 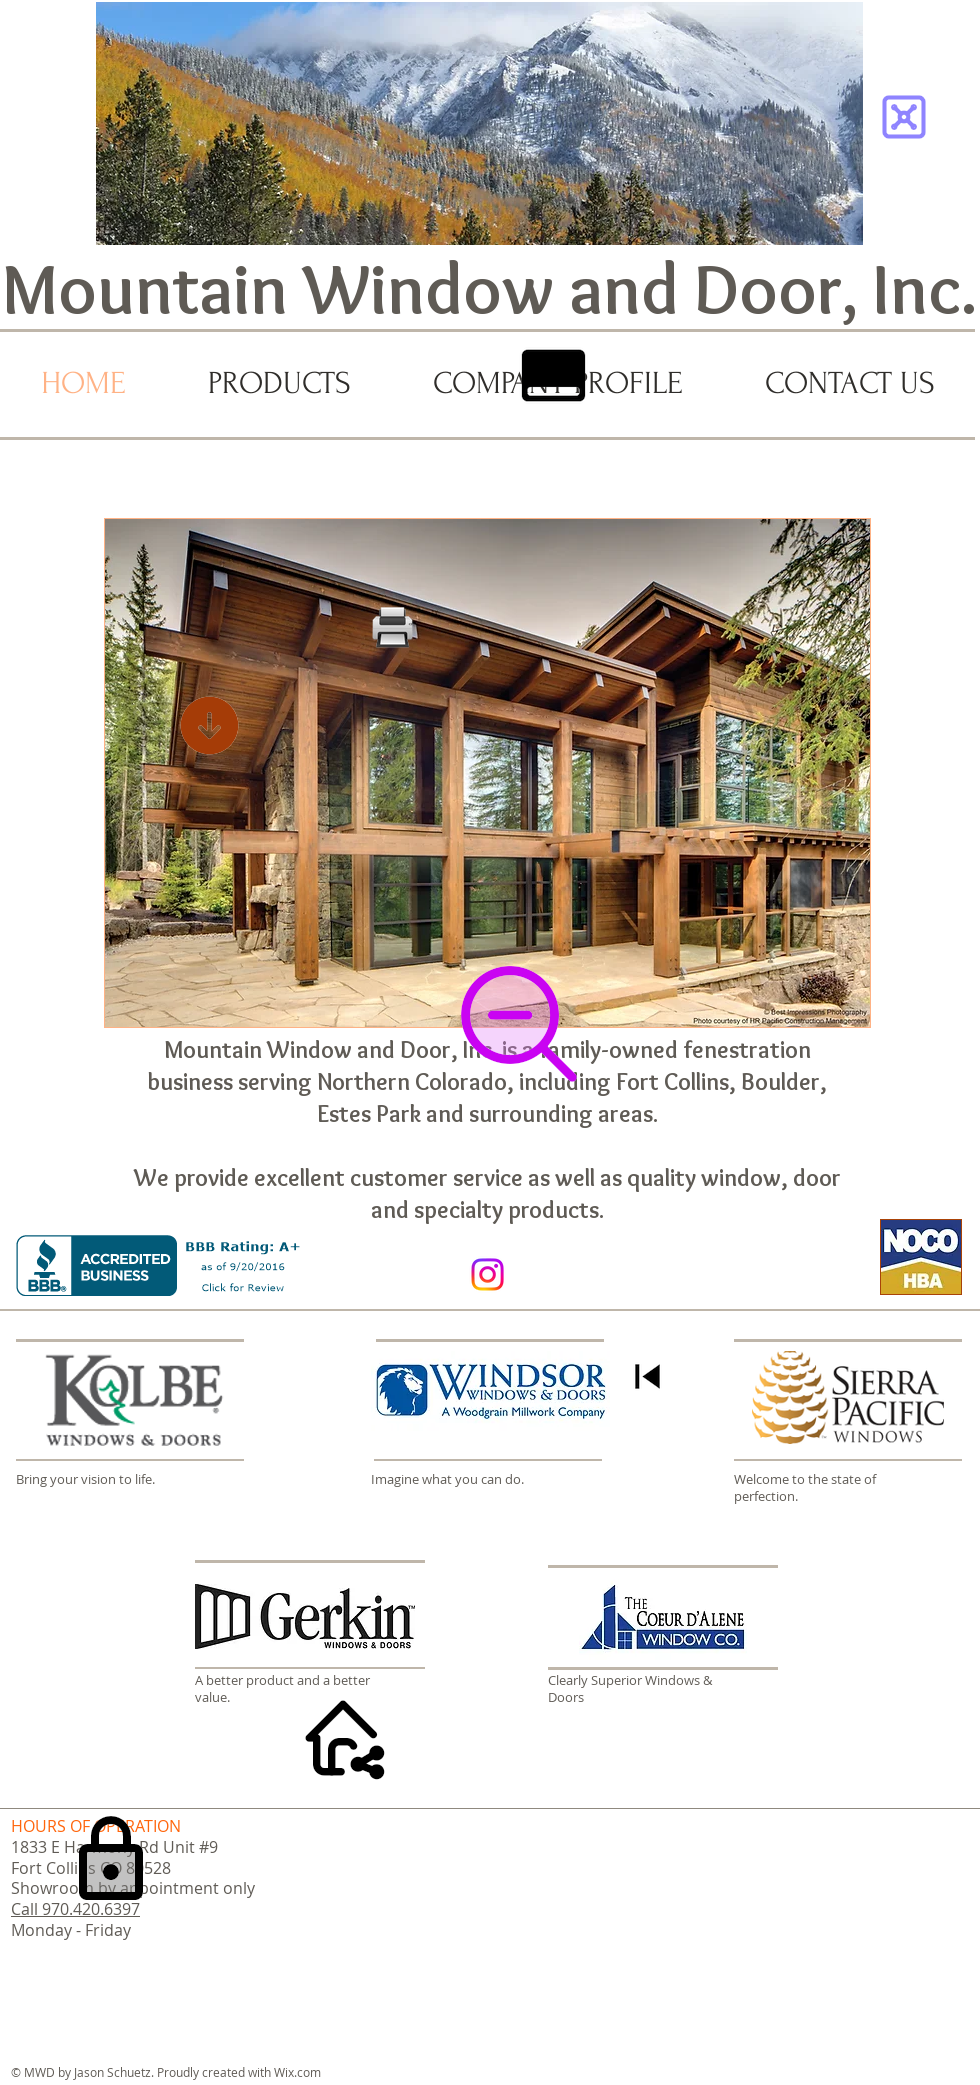 What do you see at coordinates (519, 1024) in the screenshot?
I see `zoom out of the current view` at bounding box center [519, 1024].